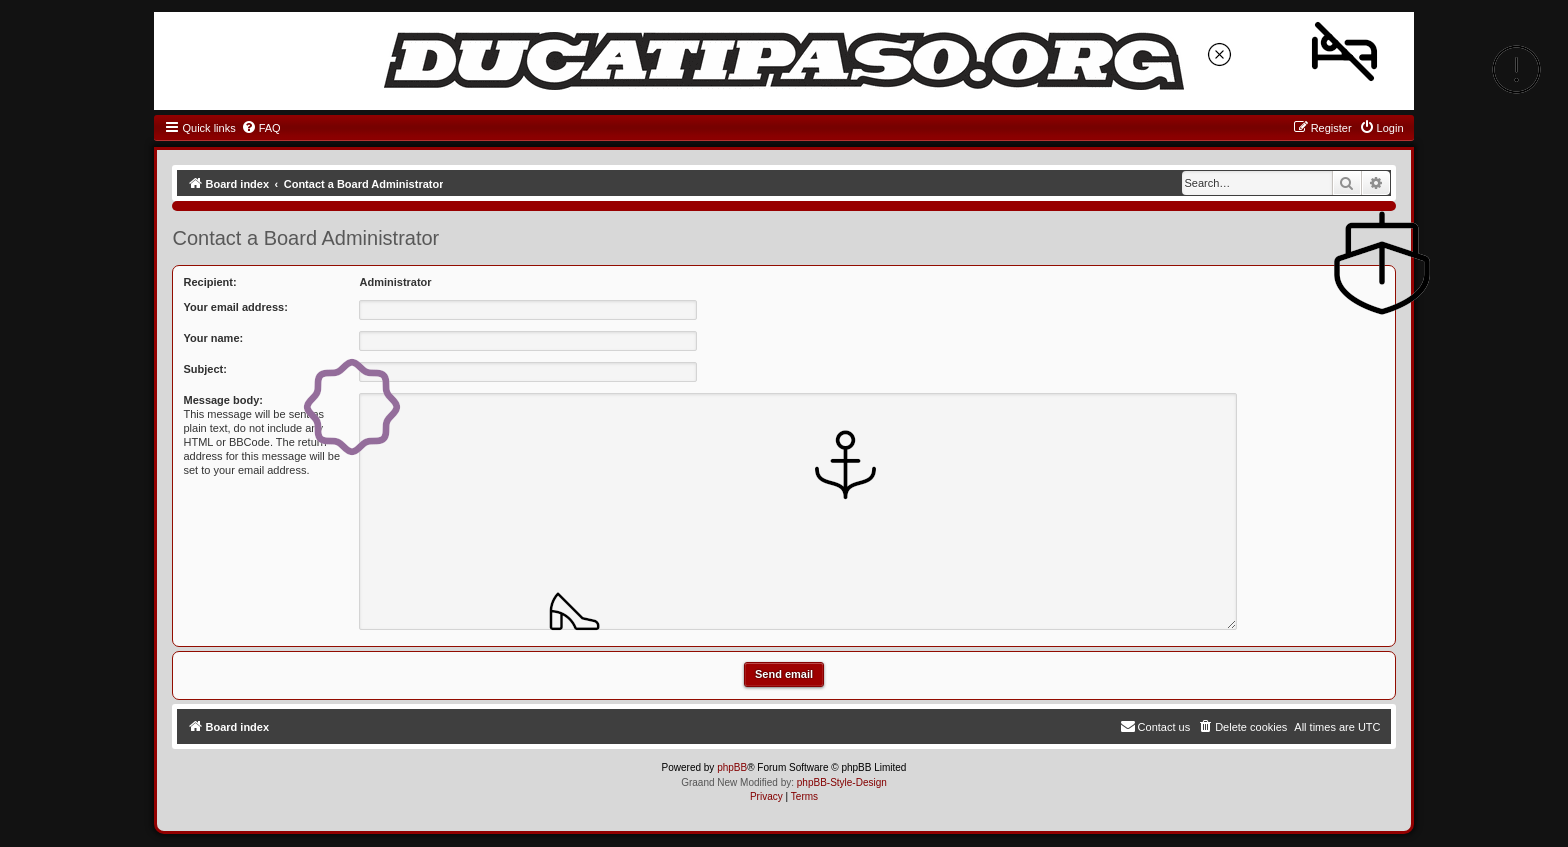 The width and height of the screenshot is (1568, 847). What do you see at coordinates (1219, 54) in the screenshot?
I see `close or dismiss a dialog` at bounding box center [1219, 54].